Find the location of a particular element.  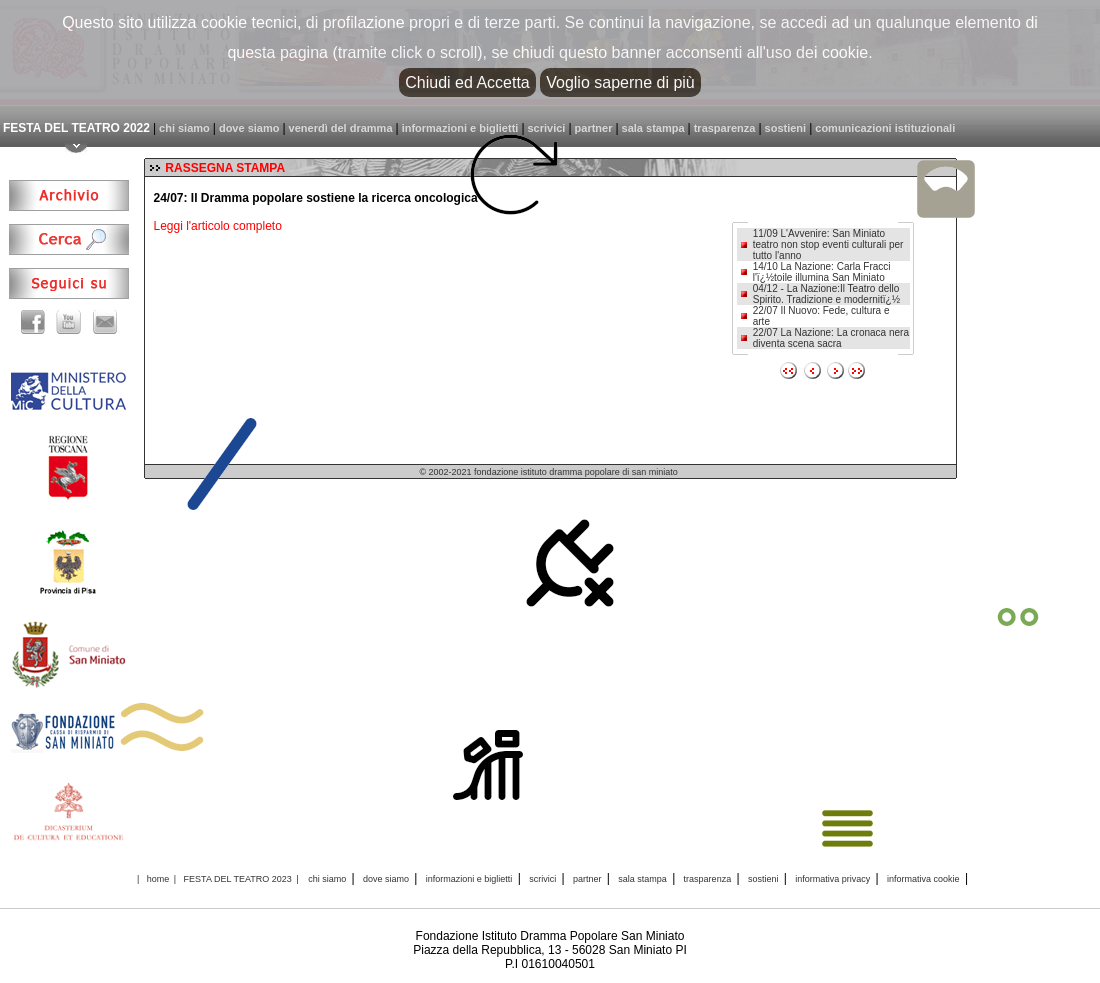

browse amusement park attractions is located at coordinates (488, 765).